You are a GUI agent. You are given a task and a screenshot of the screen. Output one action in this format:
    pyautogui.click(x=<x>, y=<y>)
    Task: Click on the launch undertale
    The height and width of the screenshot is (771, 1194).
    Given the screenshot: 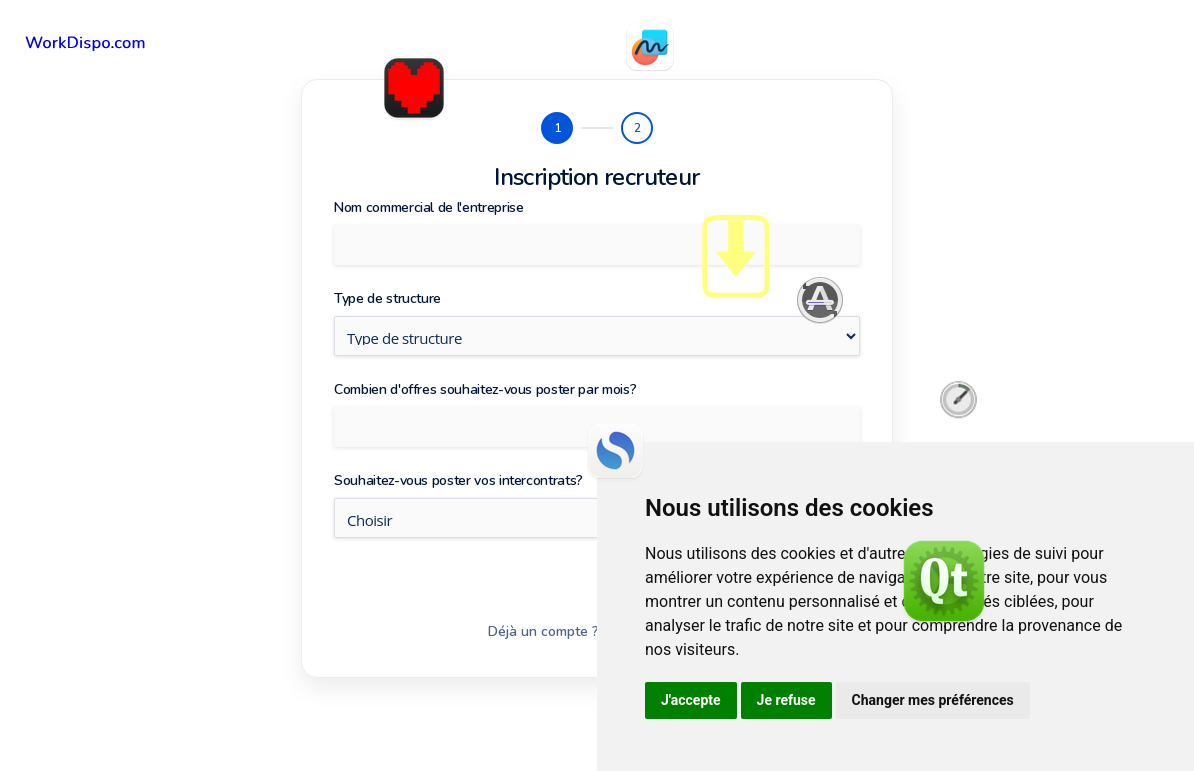 What is the action you would take?
    pyautogui.click(x=414, y=88)
    